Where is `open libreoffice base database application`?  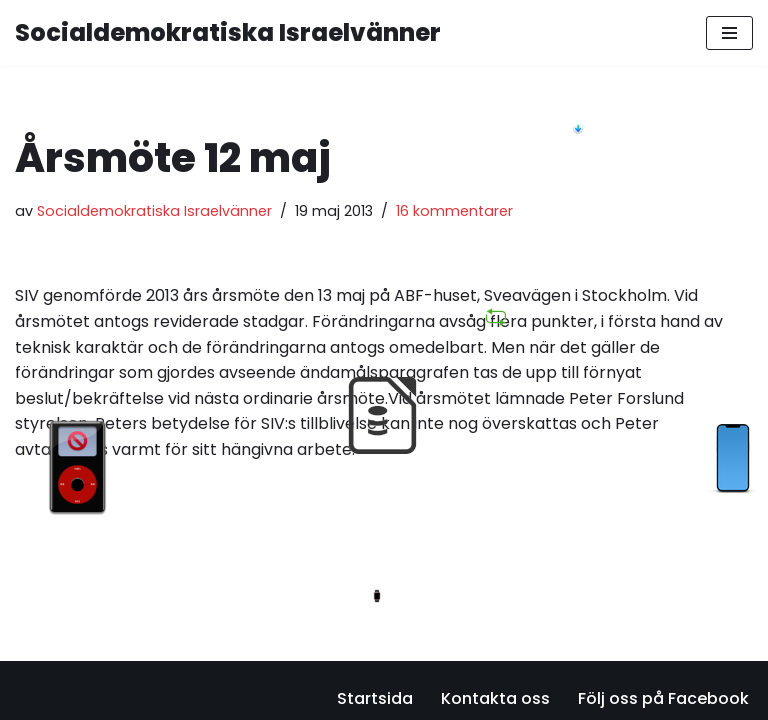
open libreoffice base database application is located at coordinates (382, 415).